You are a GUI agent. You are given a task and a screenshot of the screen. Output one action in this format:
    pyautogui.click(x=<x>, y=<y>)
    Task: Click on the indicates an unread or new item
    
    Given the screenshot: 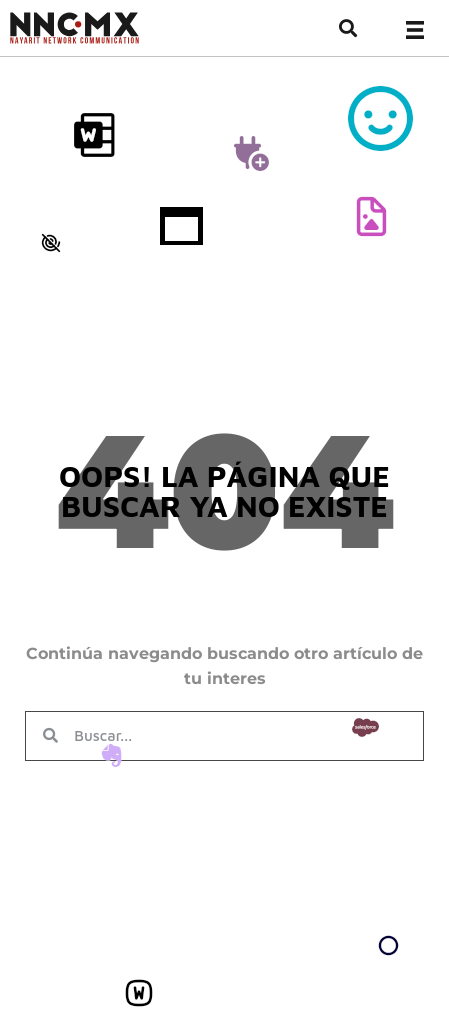 What is the action you would take?
    pyautogui.click(x=388, y=945)
    